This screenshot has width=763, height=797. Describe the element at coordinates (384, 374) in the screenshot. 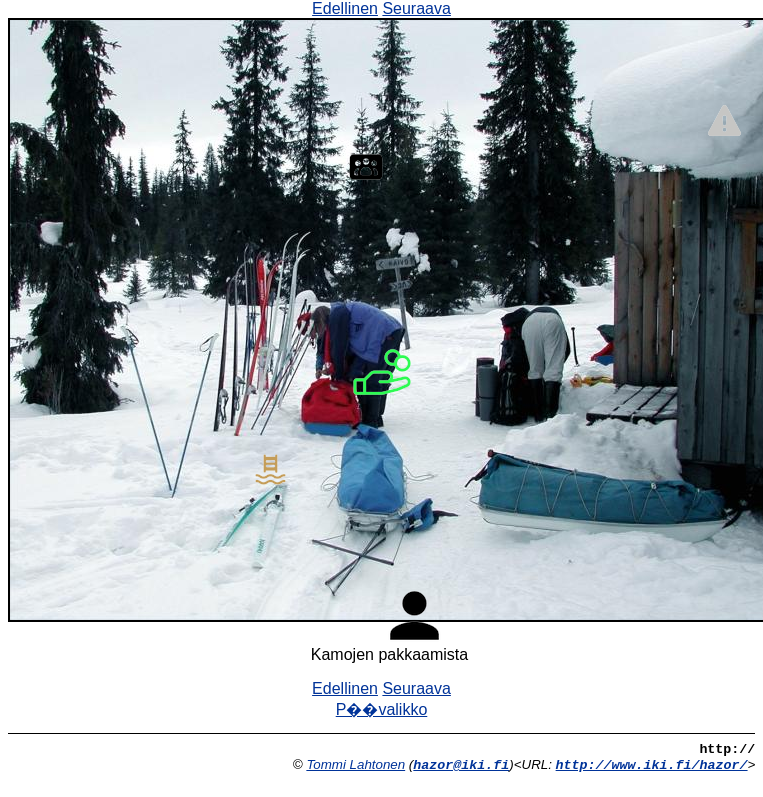

I see `make a payment or donation` at that location.